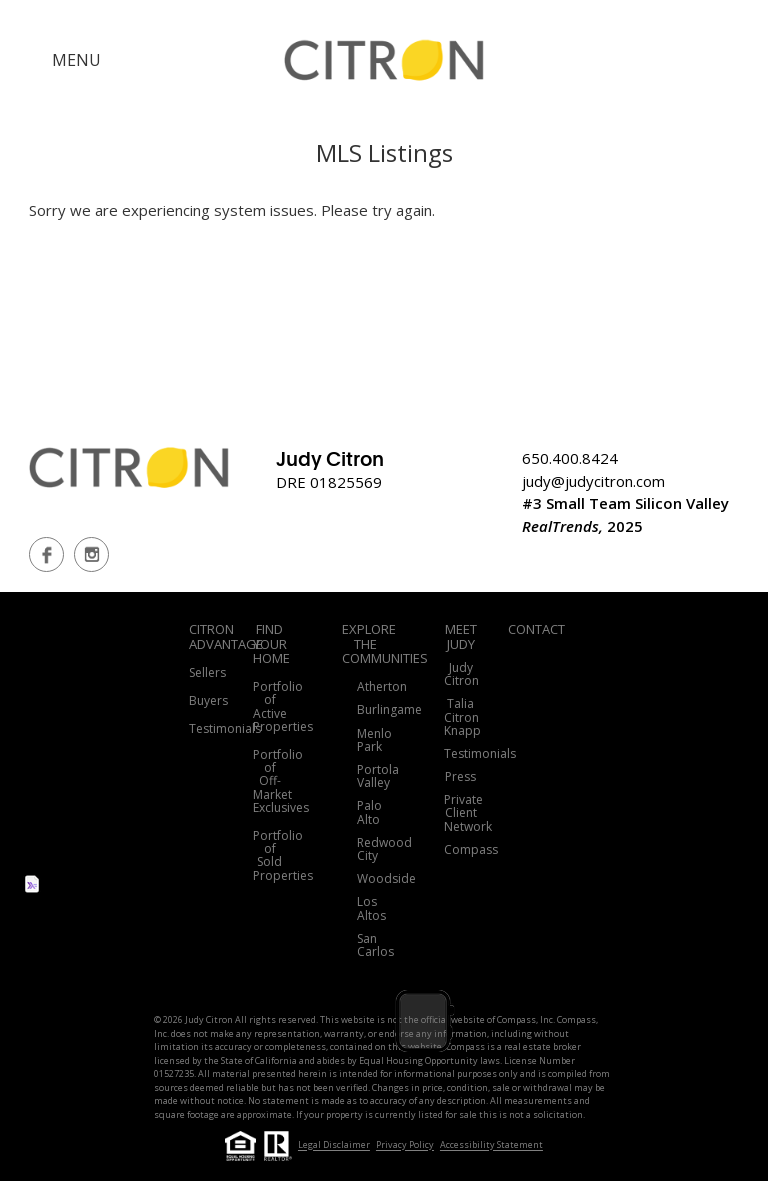  Describe the element at coordinates (424, 1021) in the screenshot. I see `view connected Apple Watch in sidebar` at that location.